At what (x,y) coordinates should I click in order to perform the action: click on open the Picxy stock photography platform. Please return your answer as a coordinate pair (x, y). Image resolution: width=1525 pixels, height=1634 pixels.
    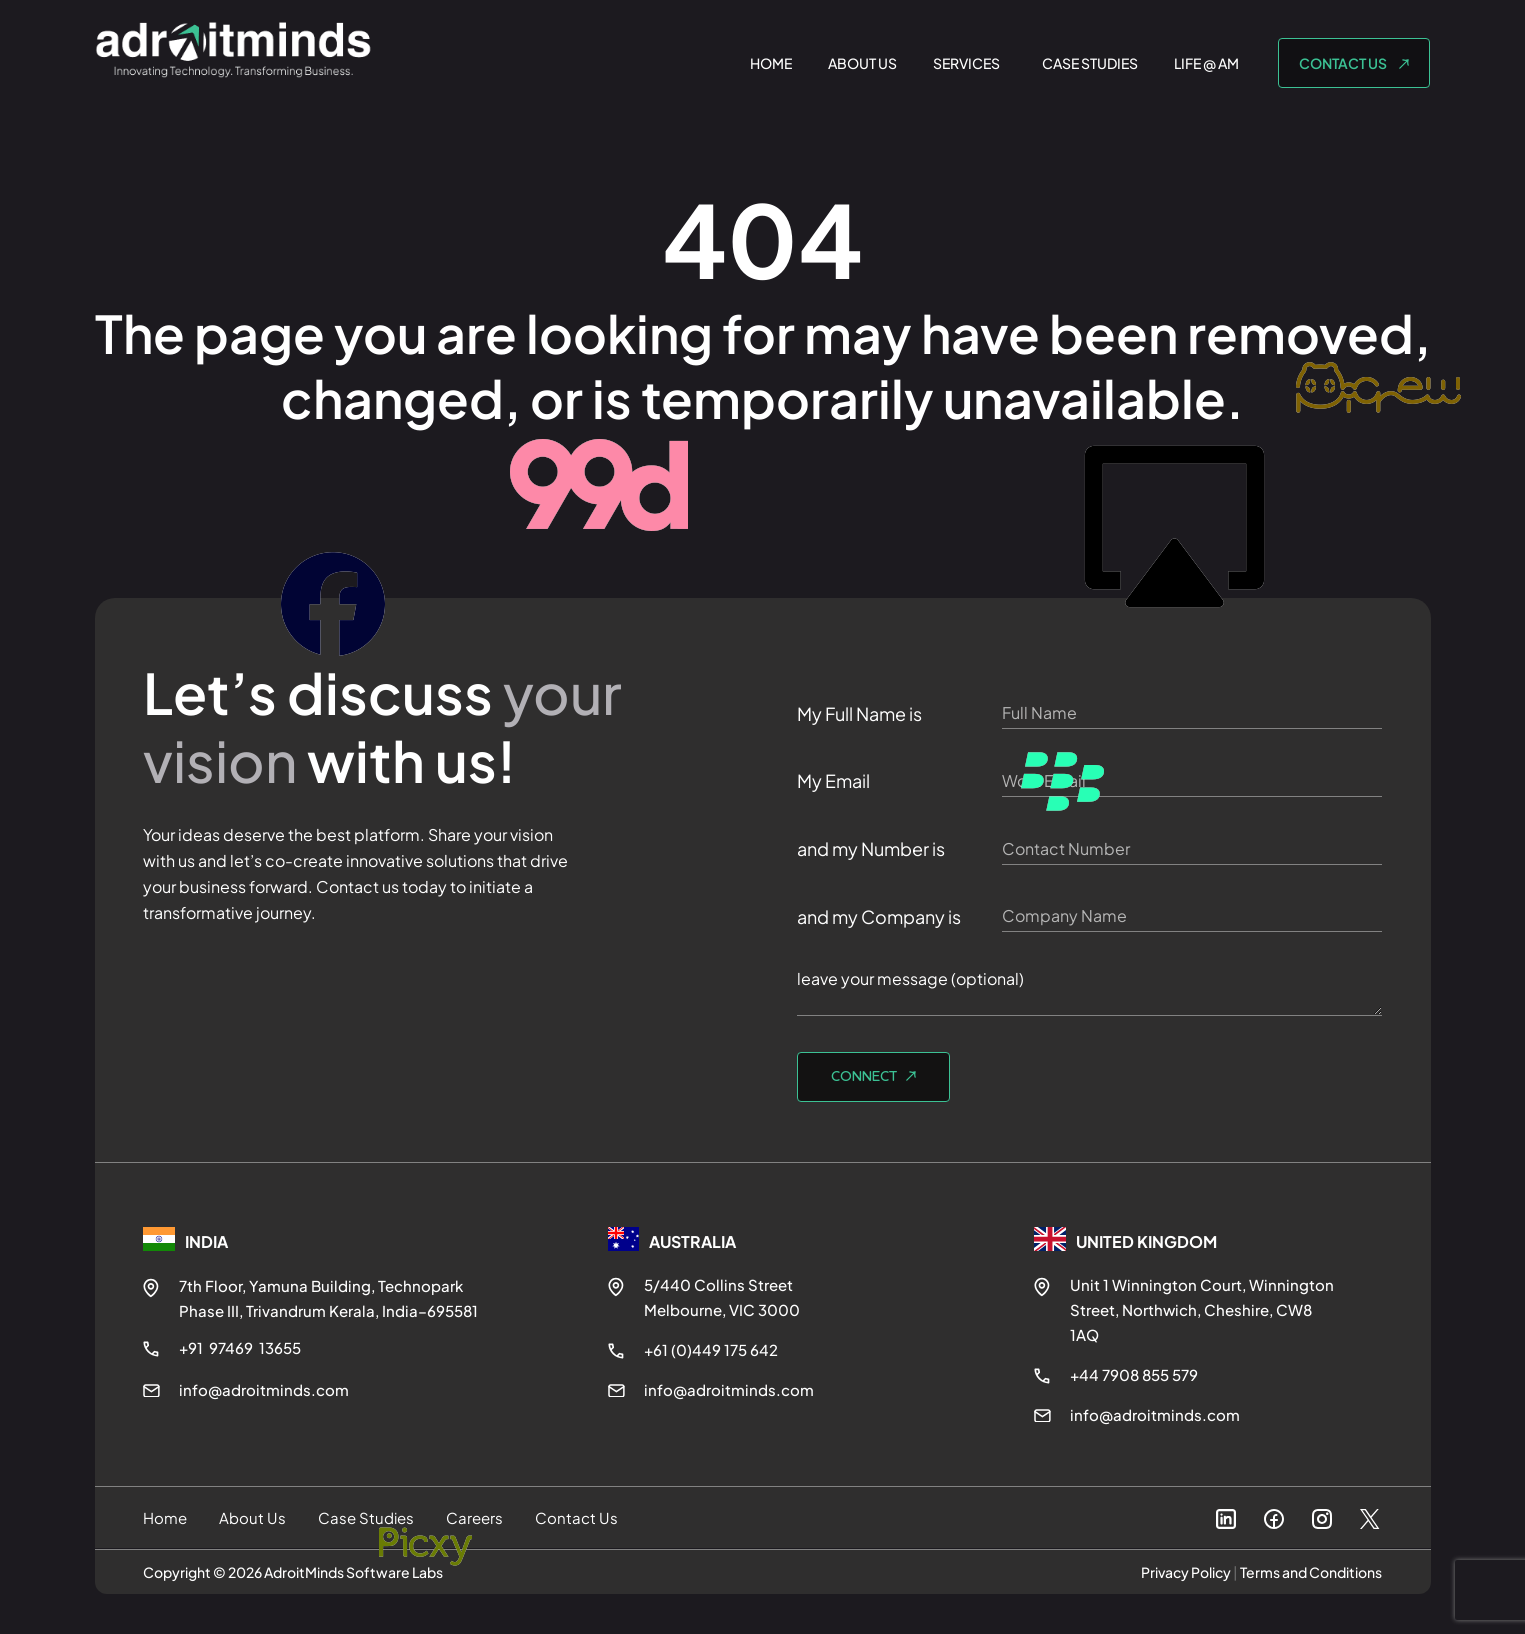
    Looking at the image, I should click on (425, 1546).